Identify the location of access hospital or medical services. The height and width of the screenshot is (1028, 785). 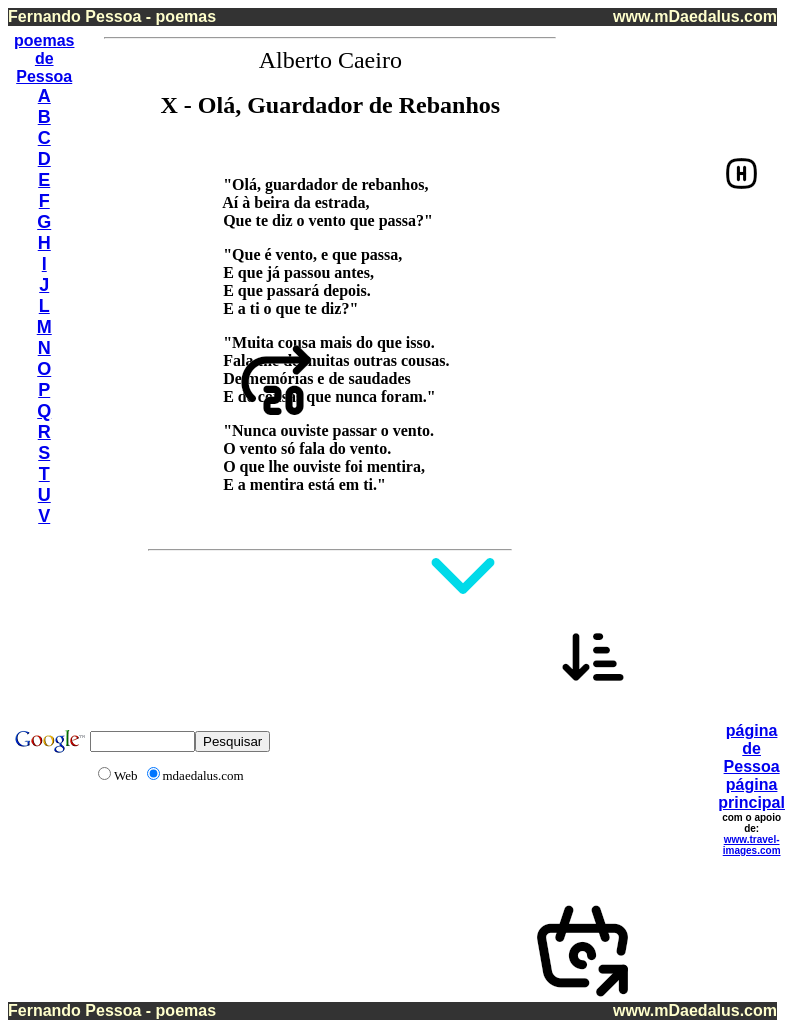
(741, 173).